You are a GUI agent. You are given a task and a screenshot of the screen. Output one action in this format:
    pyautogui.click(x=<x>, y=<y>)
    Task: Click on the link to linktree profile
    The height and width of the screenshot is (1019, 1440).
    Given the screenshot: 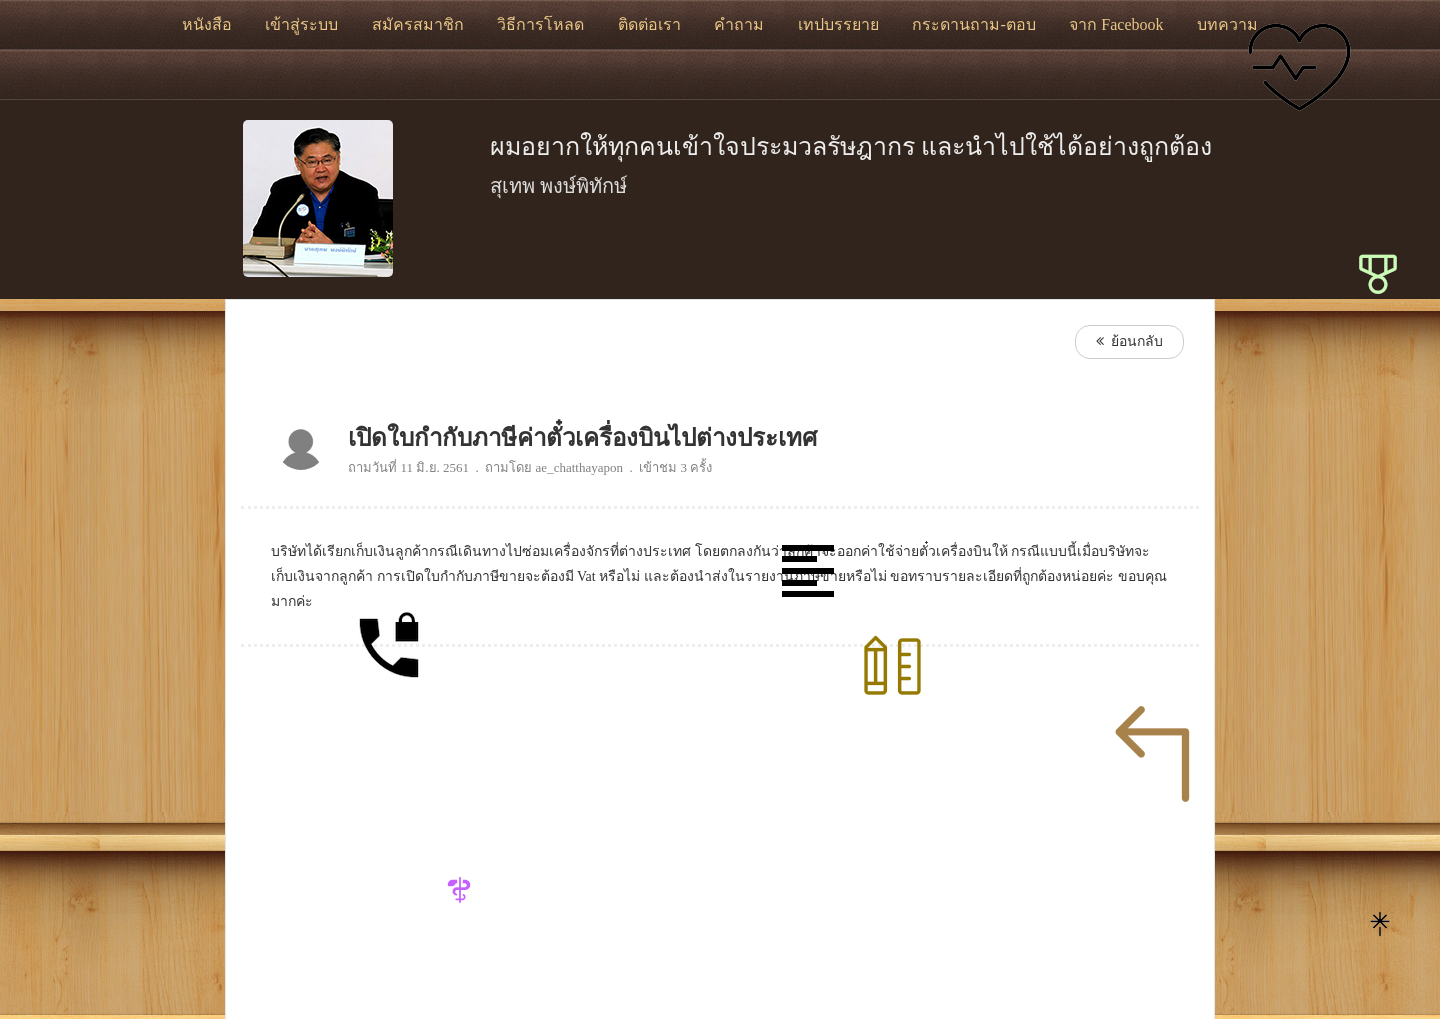 What is the action you would take?
    pyautogui.click(x=1380, y=924)
    